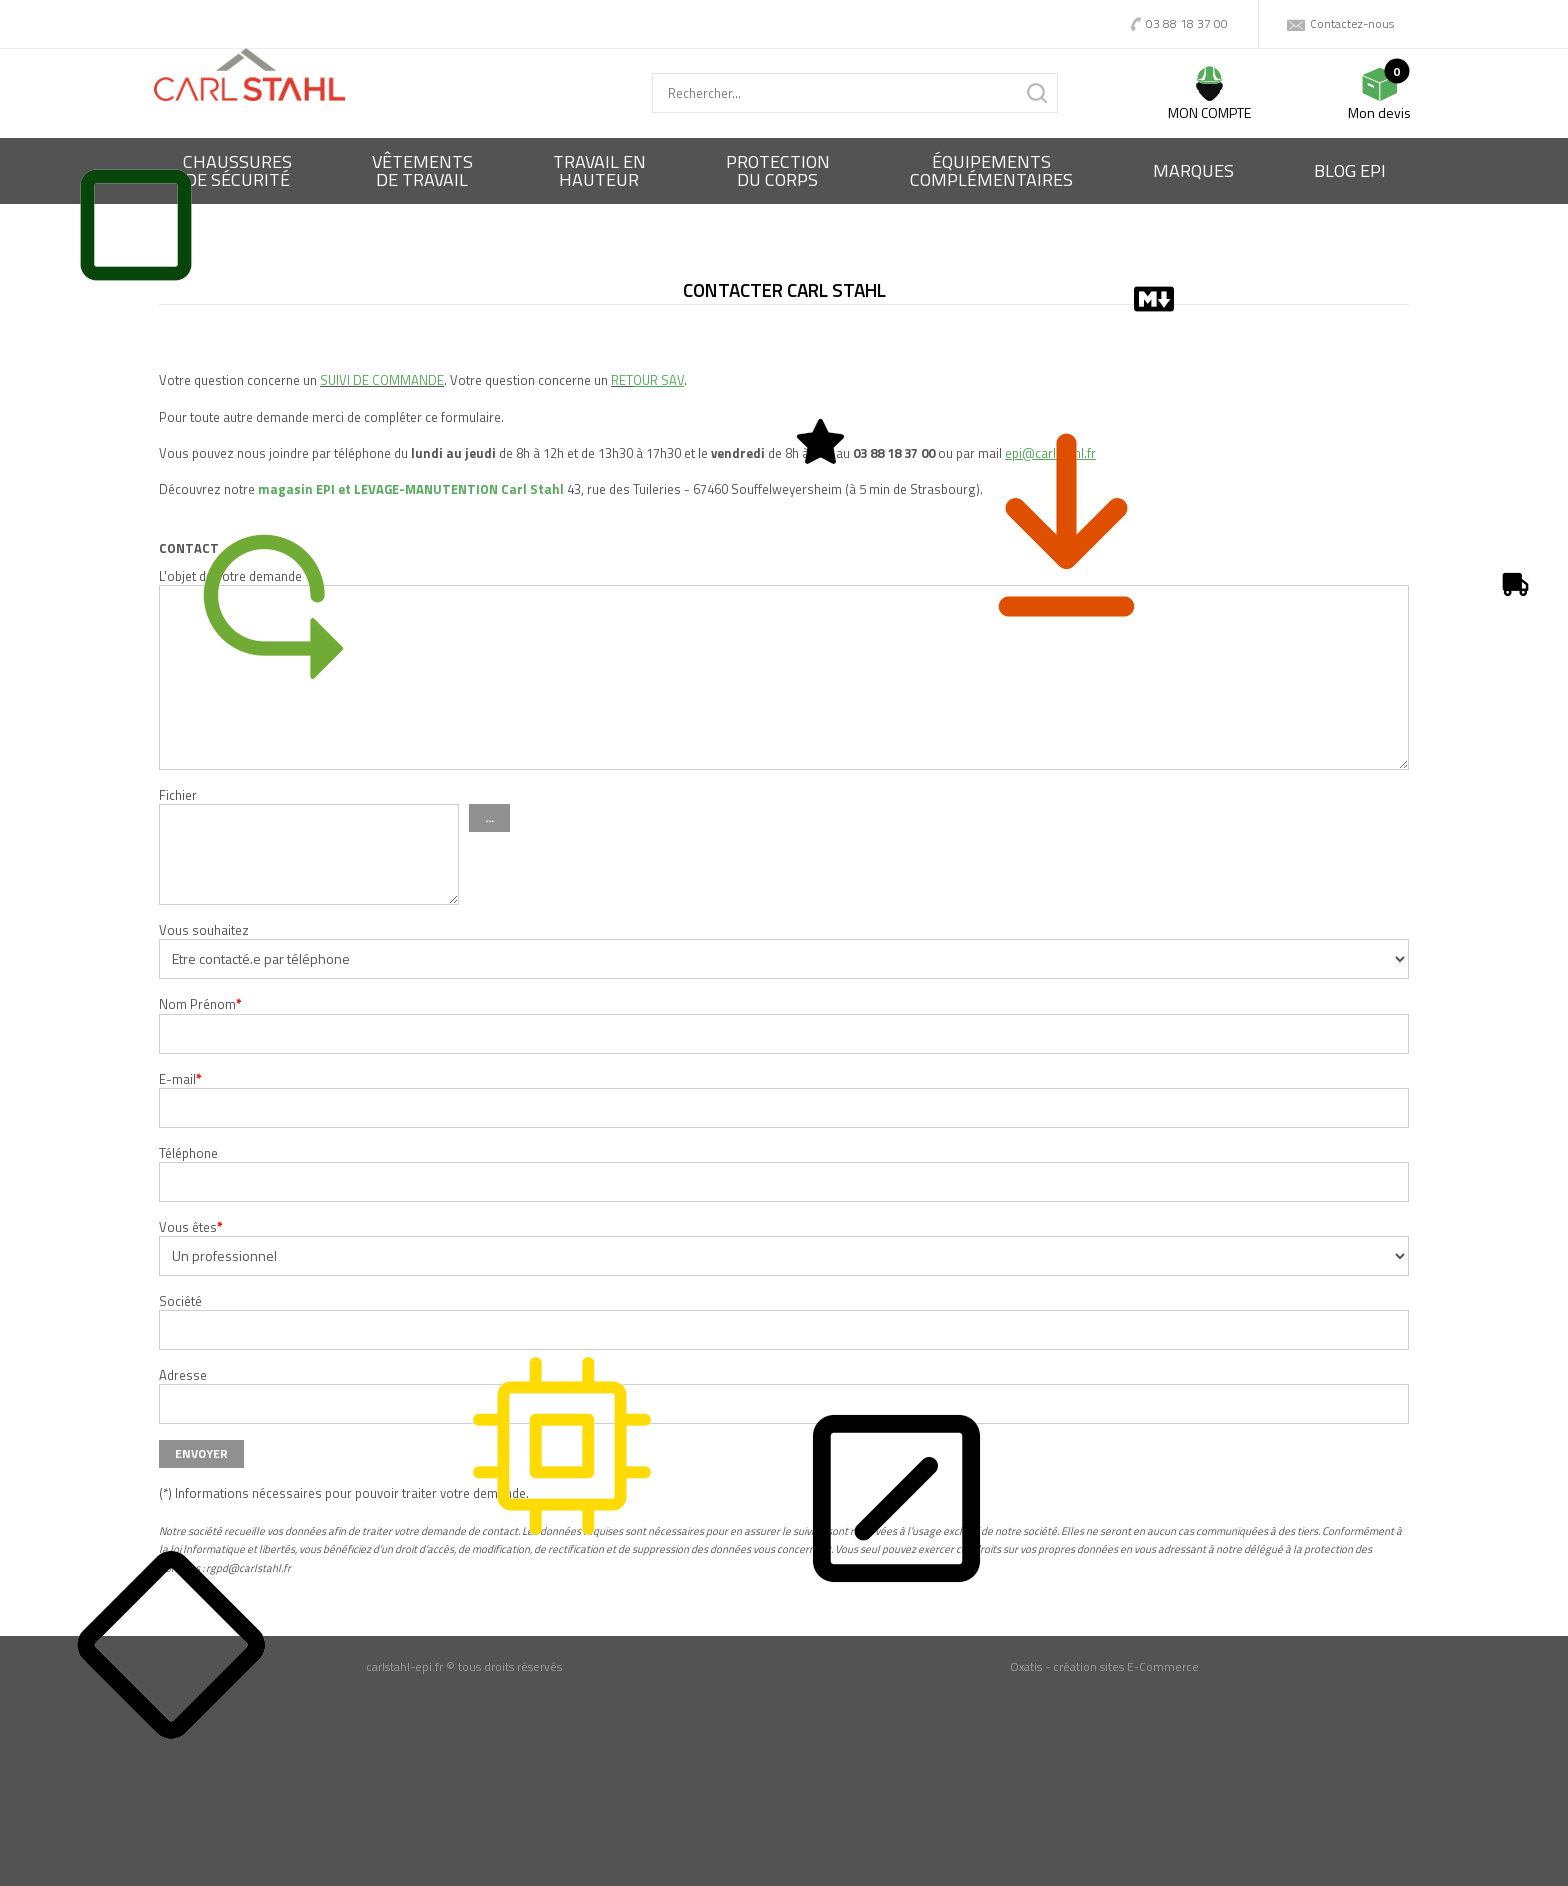 The height and width of the screenshot is (1886, 1568). Describe the element at coordinates (896, 1498) in the screenshot. I see `indicates a file ignored in diff comparison` at that location.